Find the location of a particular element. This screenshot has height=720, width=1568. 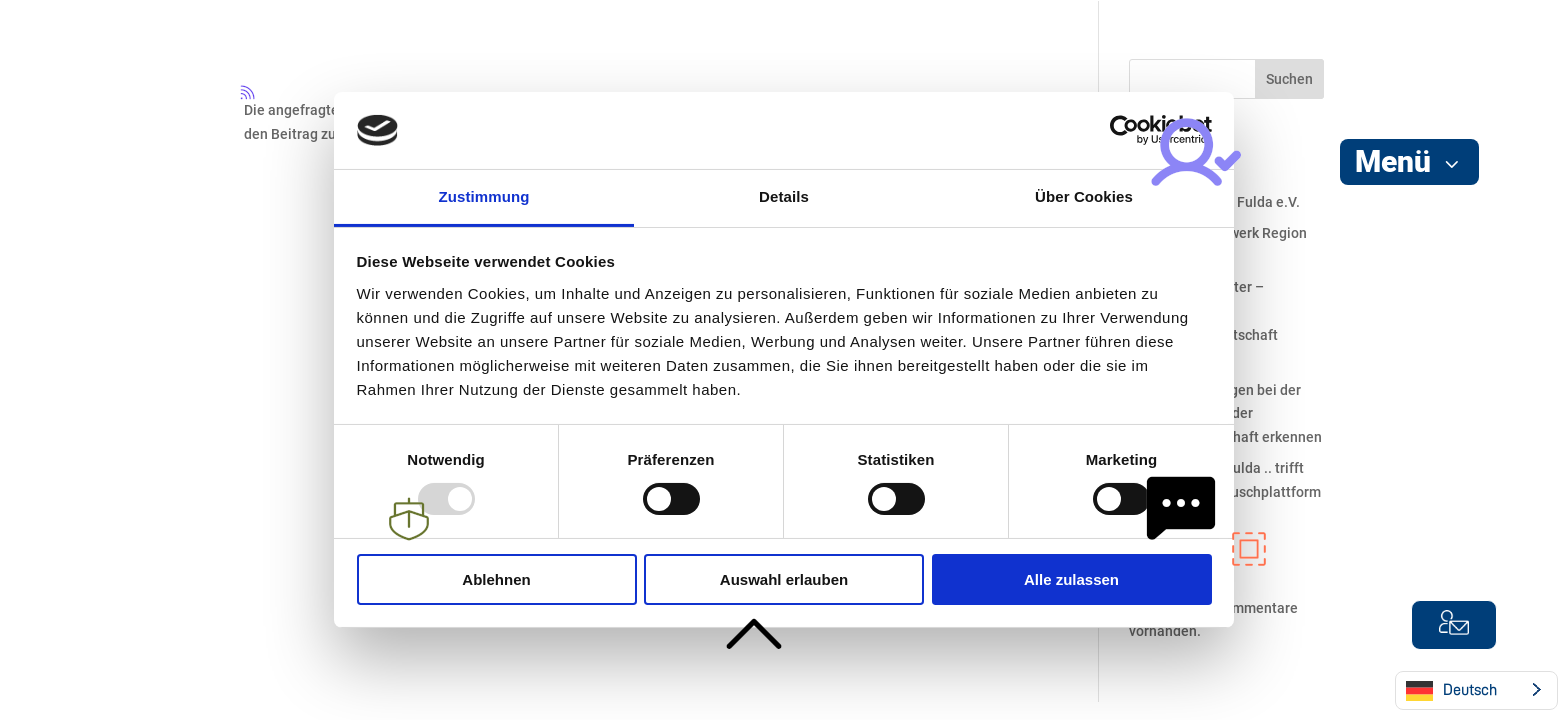

open chat or messaging is located at coordinates (1181, 503).